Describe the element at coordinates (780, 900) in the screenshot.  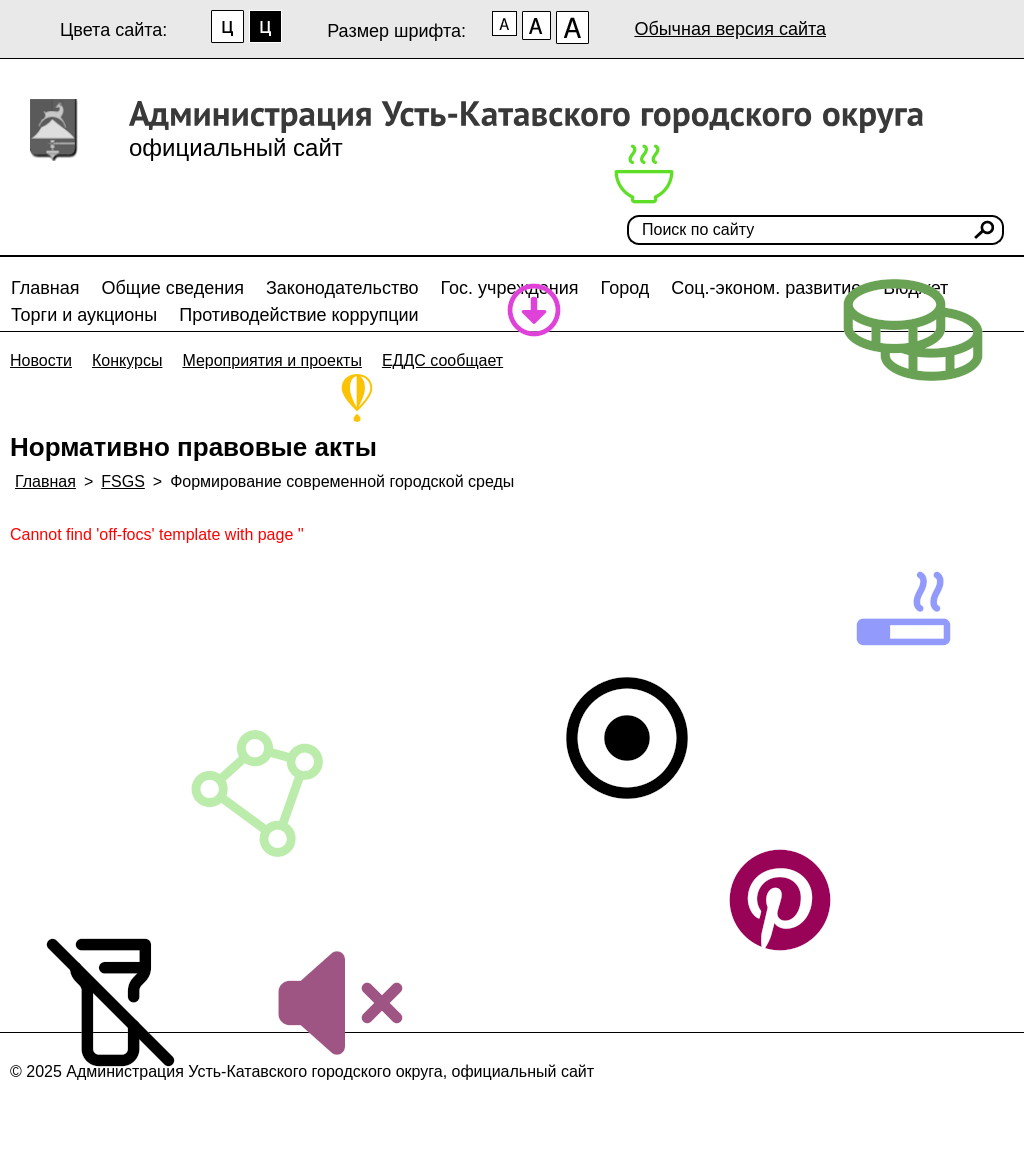
I see `open the Pinterest app` at that location.